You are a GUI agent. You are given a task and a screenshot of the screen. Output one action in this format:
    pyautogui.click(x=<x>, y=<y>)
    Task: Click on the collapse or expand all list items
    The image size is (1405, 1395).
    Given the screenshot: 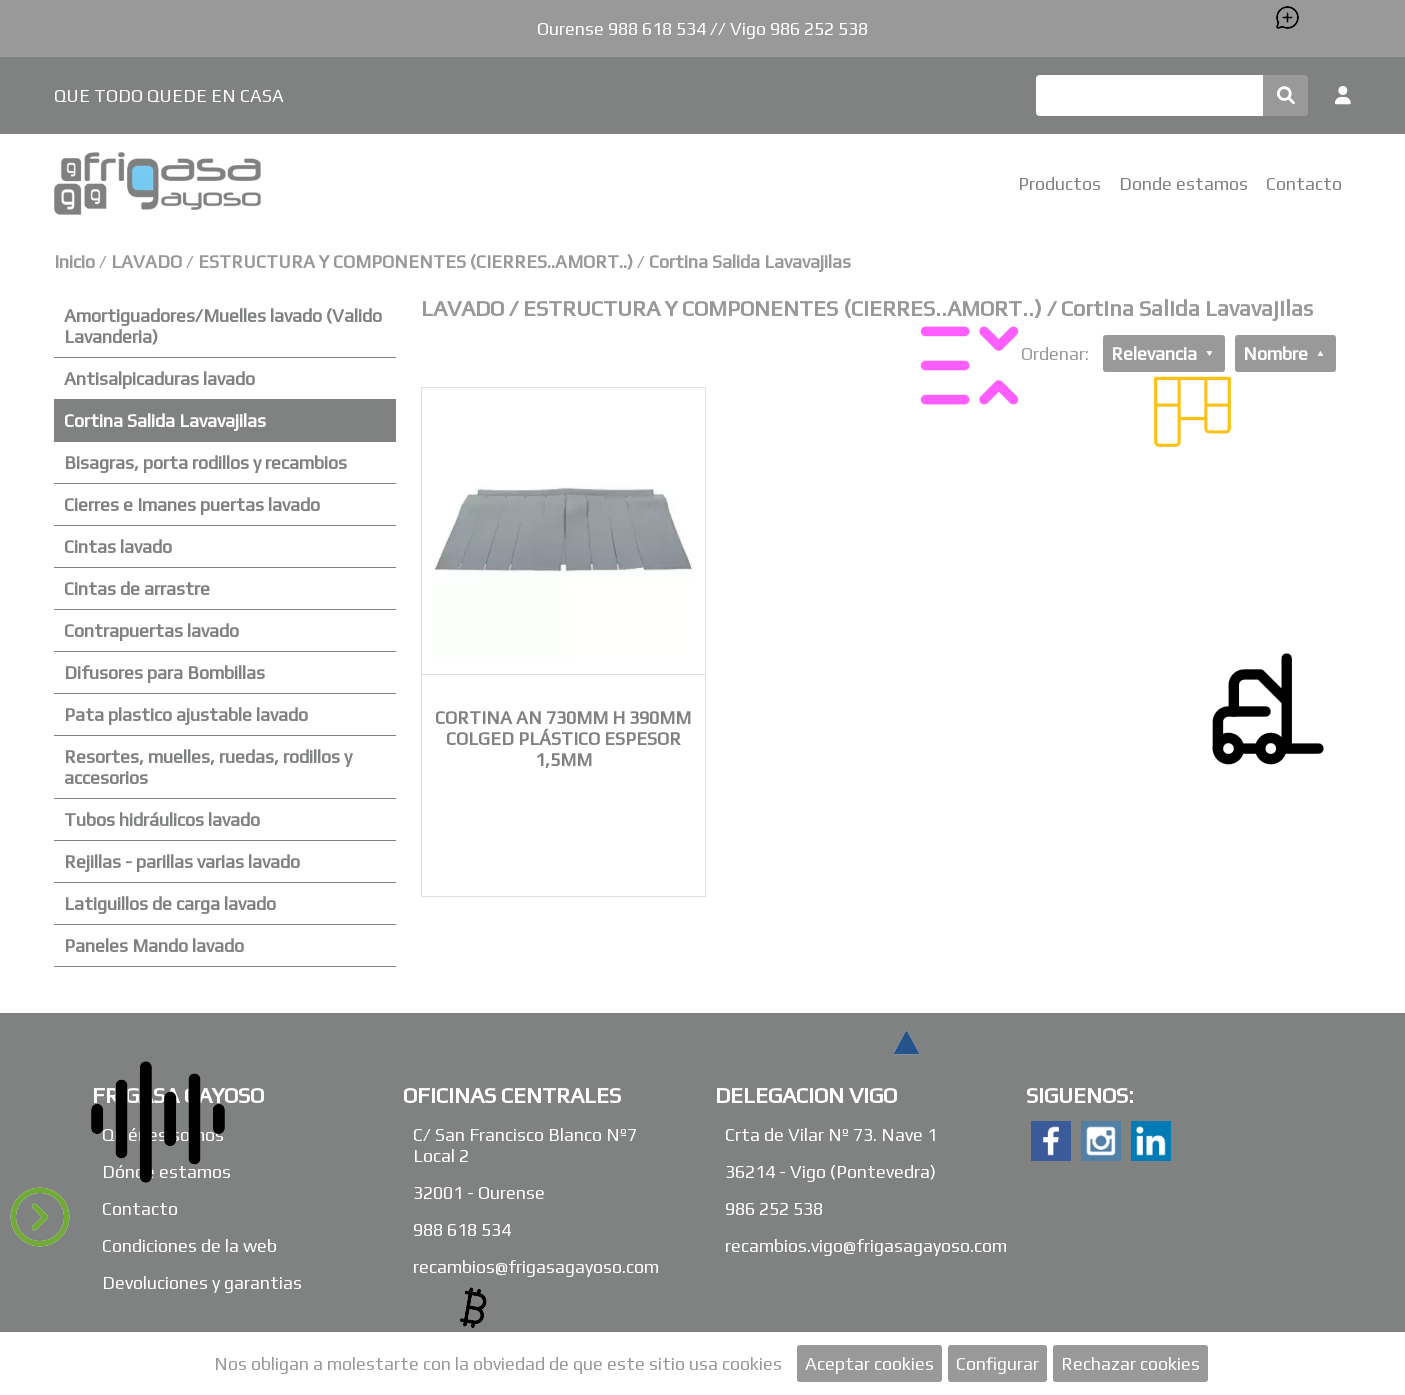 What is the action you would take?
    pyautogui.click(x=969, y=365)
    